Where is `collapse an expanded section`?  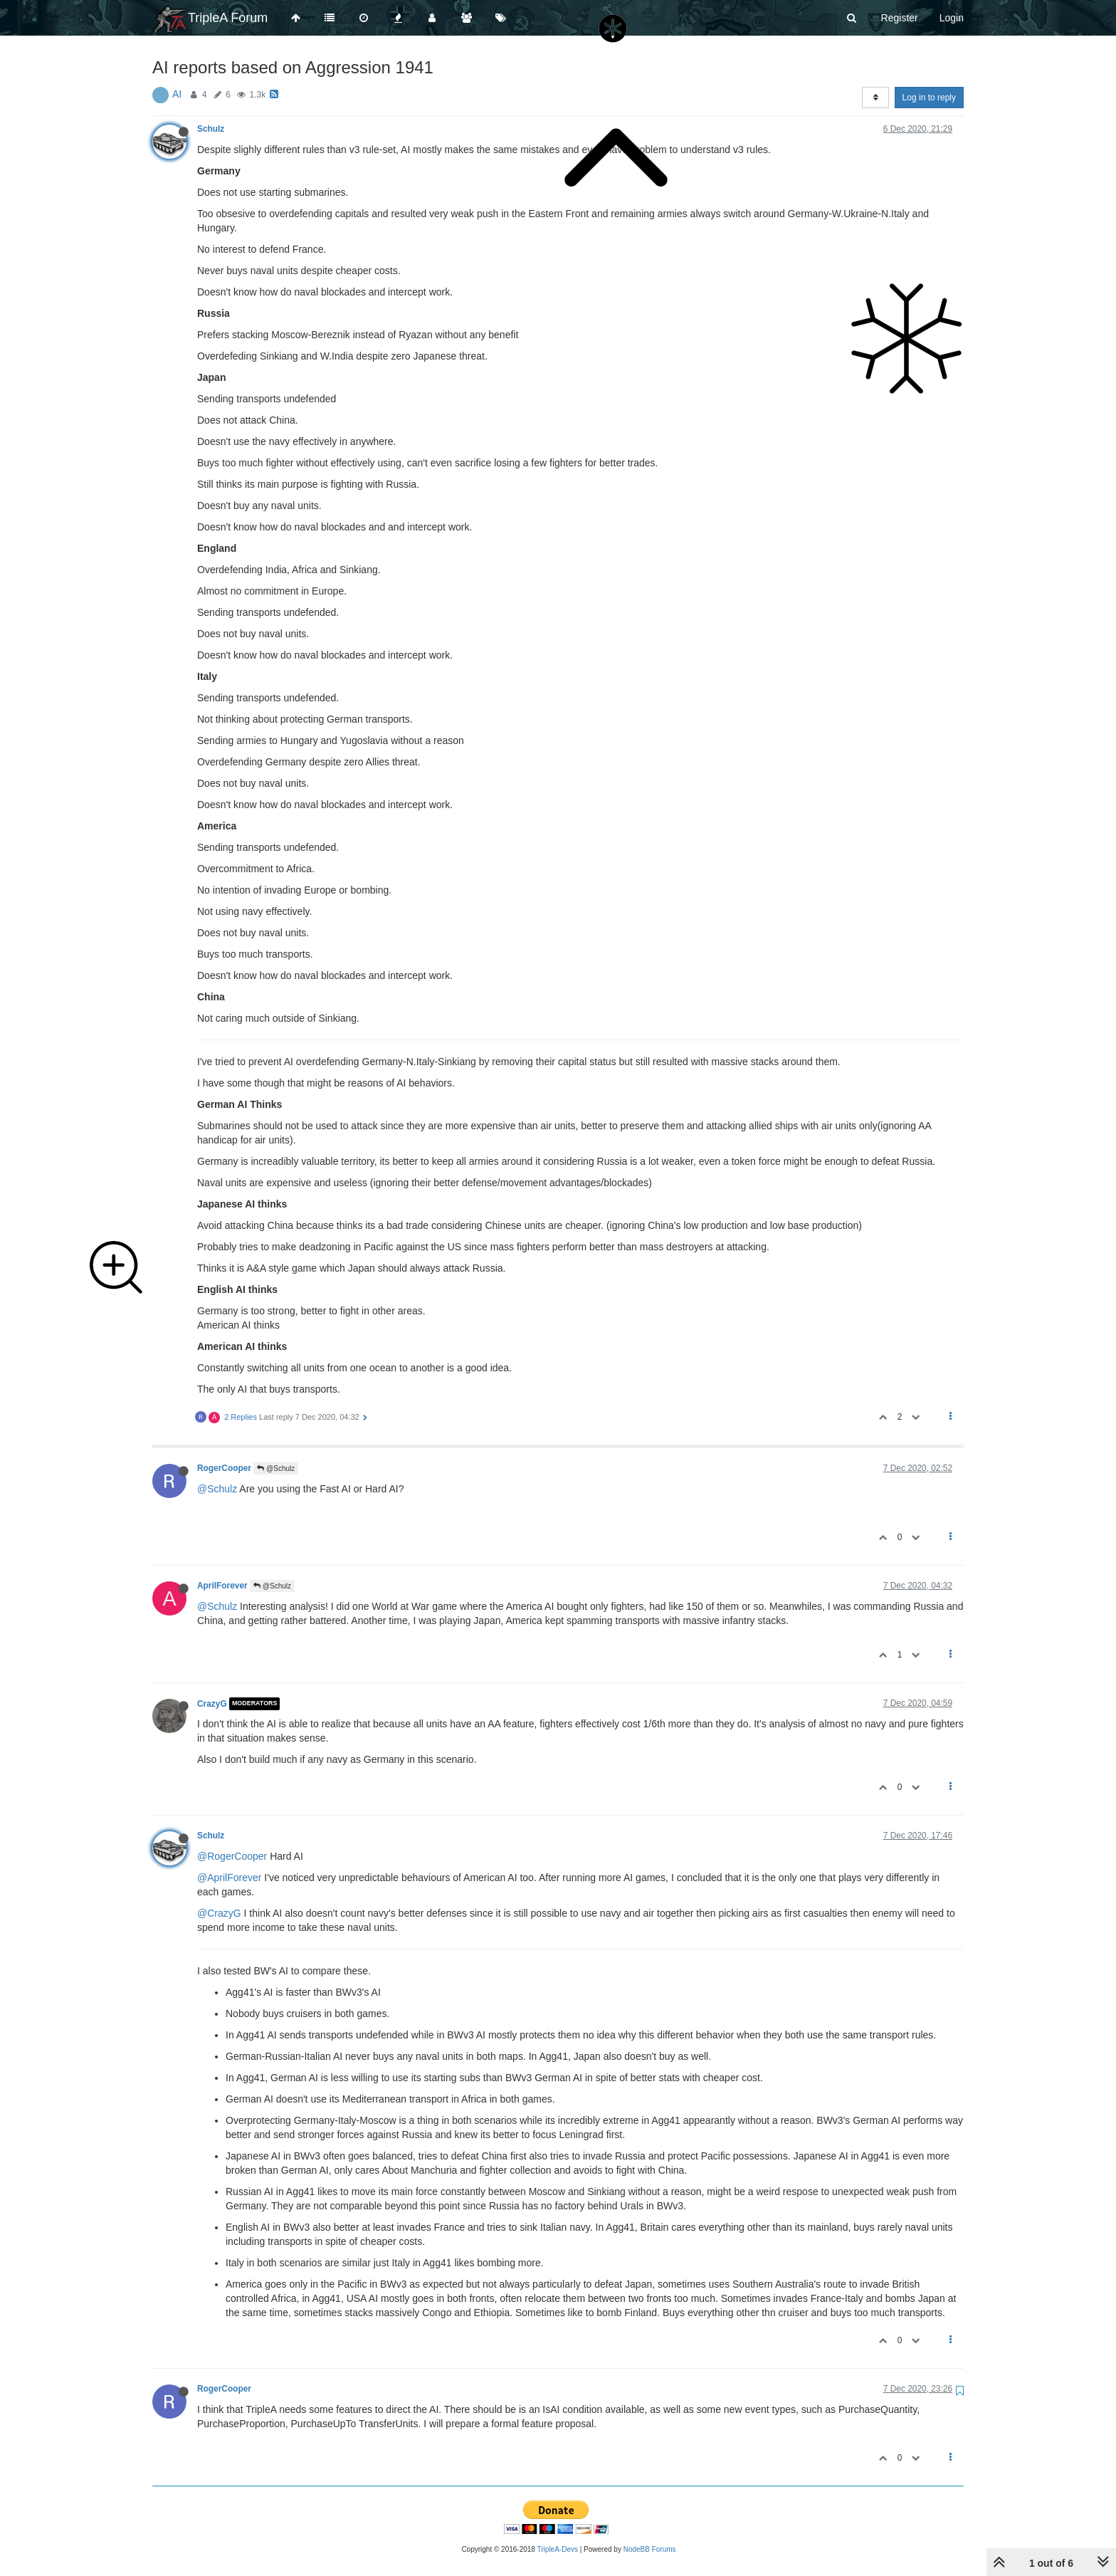
collapse an expanded section is located at coordinates (616, 162).